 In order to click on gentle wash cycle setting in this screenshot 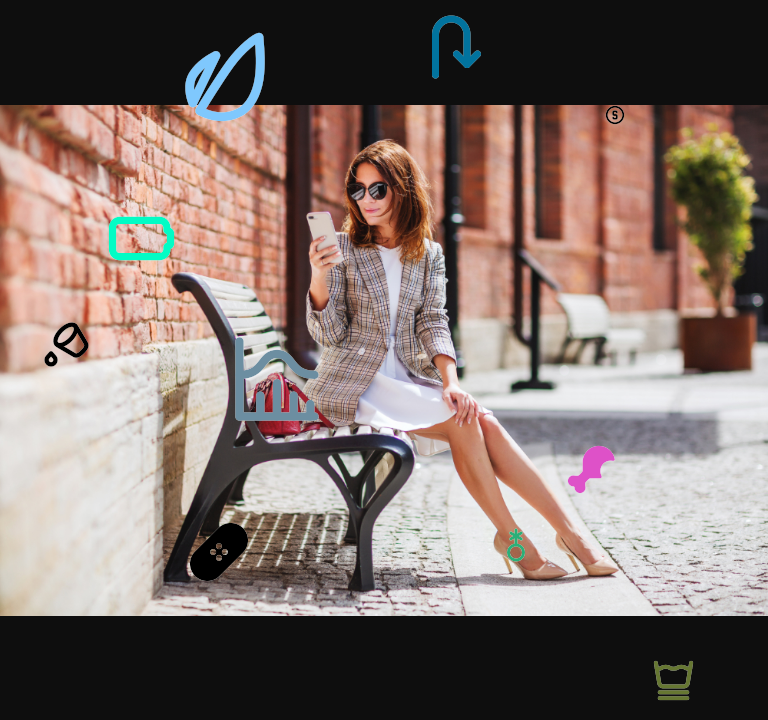, I will do `click(673, 680)`.